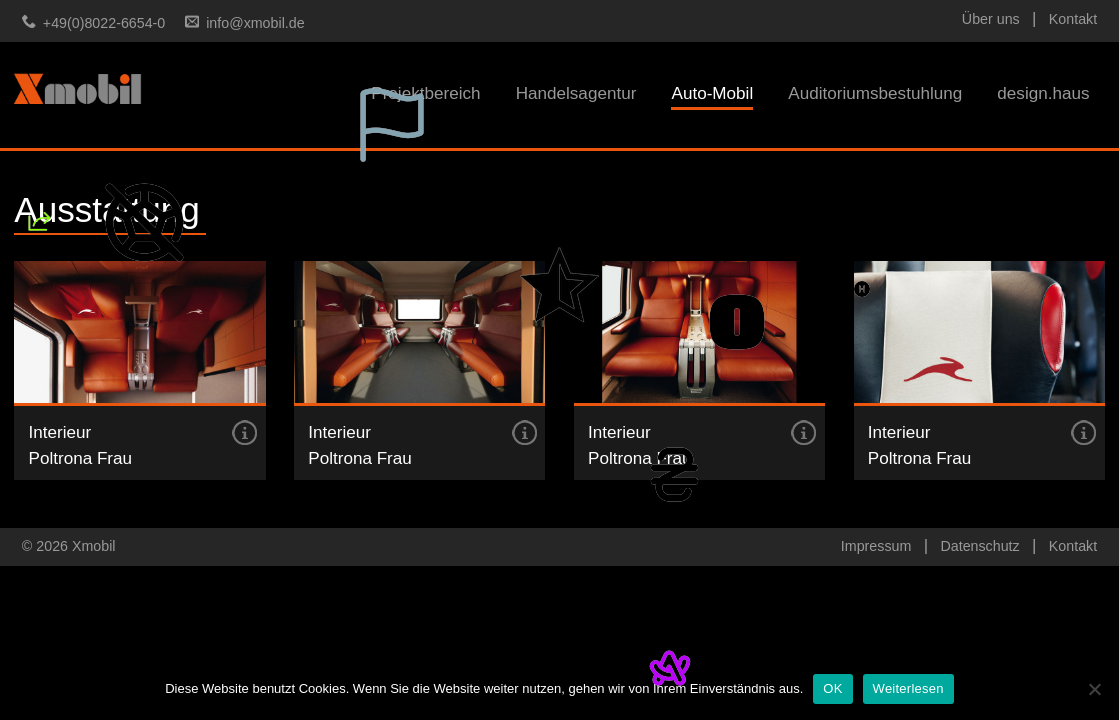 This screenshot has height=720, width=1119. Describe the element at coordinates (862, 289) in the screenshot. I see `indicates a hospital or medical facility nearby` at that location.